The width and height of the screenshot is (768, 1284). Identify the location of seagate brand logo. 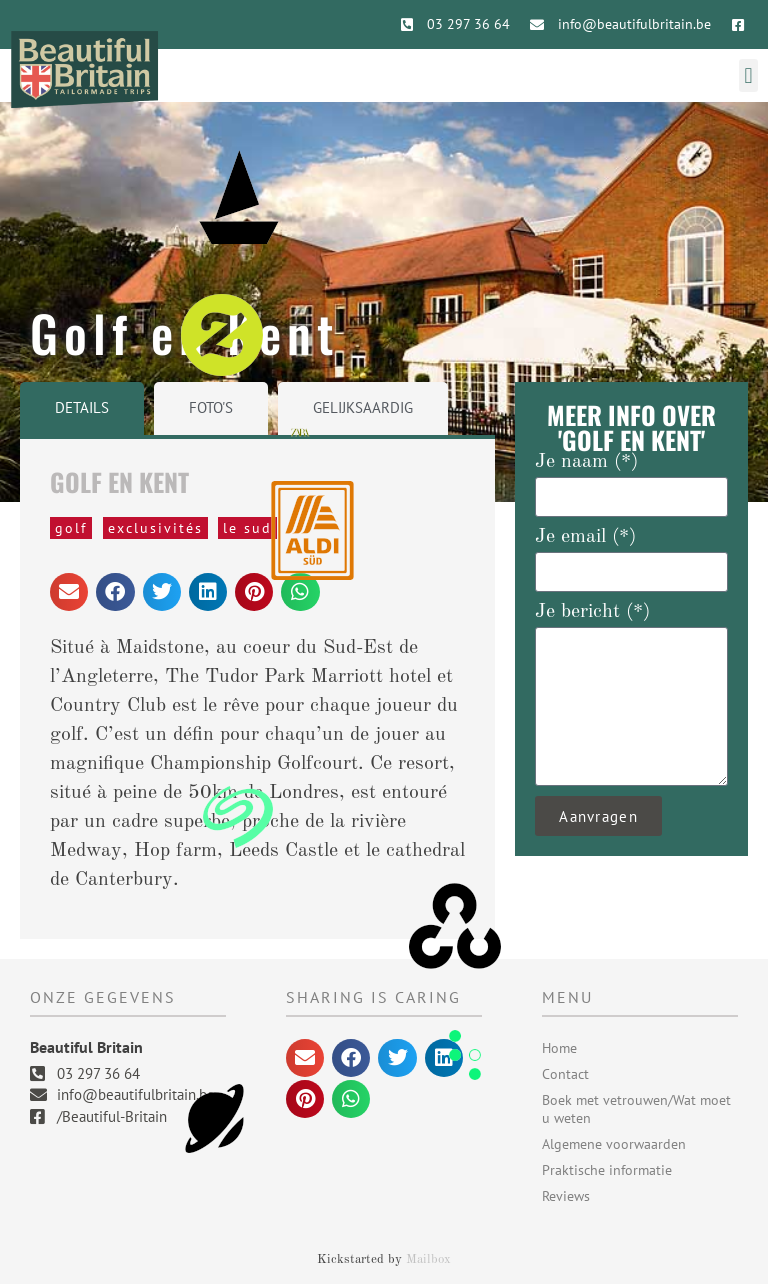
(238, 817).